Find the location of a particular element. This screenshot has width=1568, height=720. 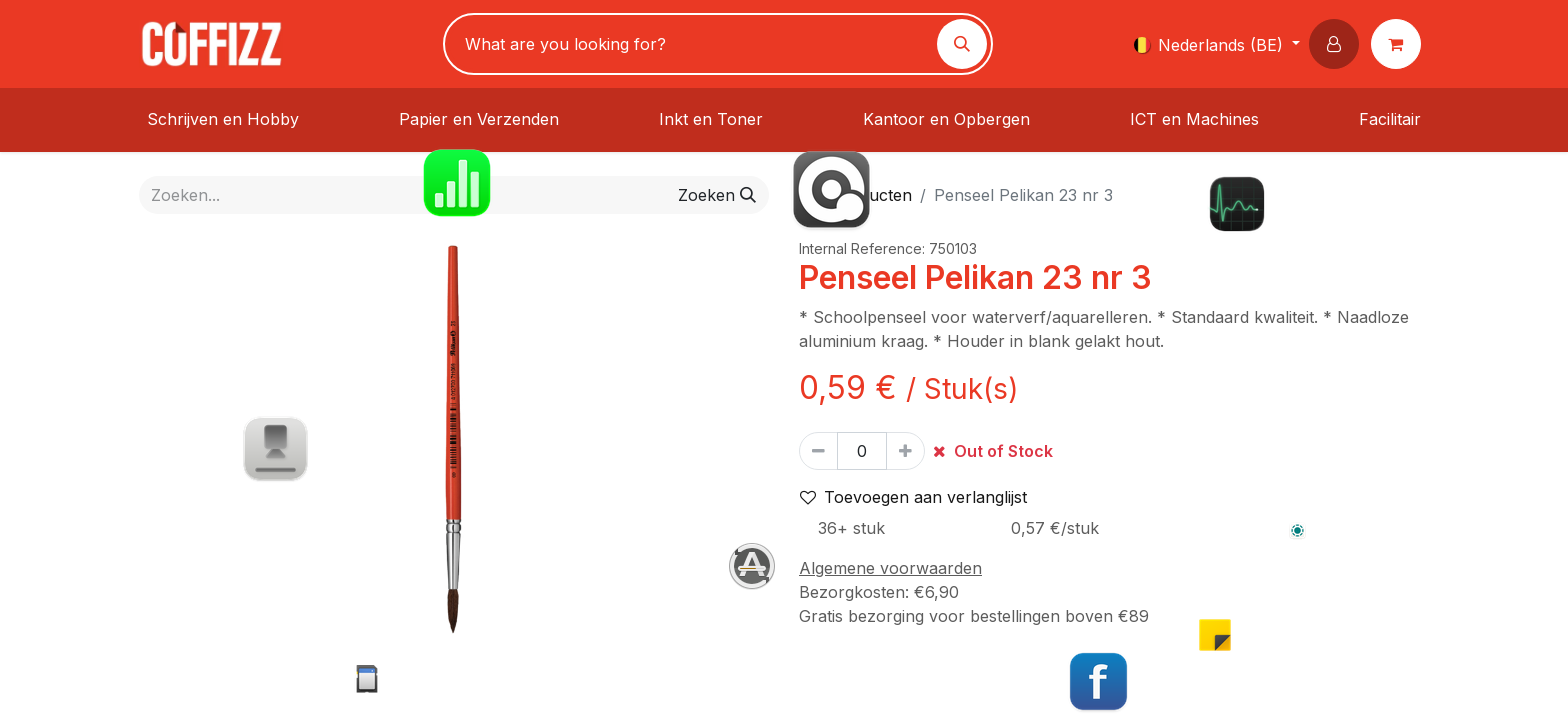

open LibreOffice Calc spreadsheet application is located at coordinates (457, 183).